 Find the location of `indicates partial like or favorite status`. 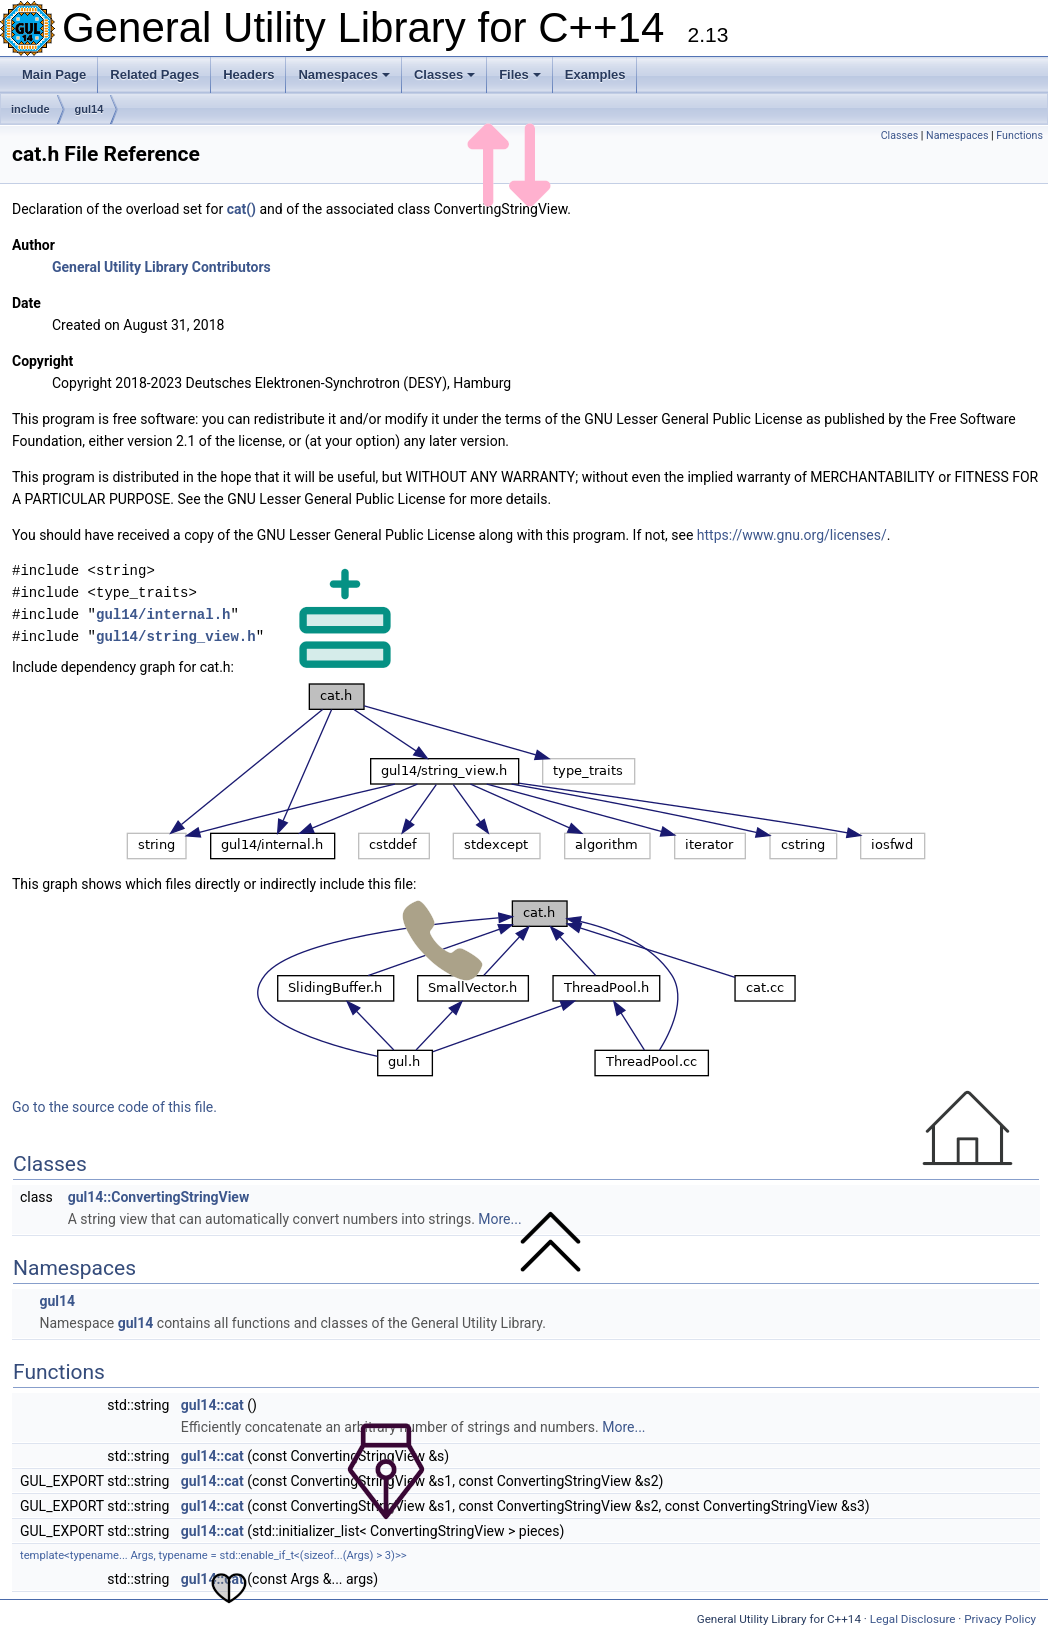

indicates partial like or favorite status is located at coordinates (229, 1587).